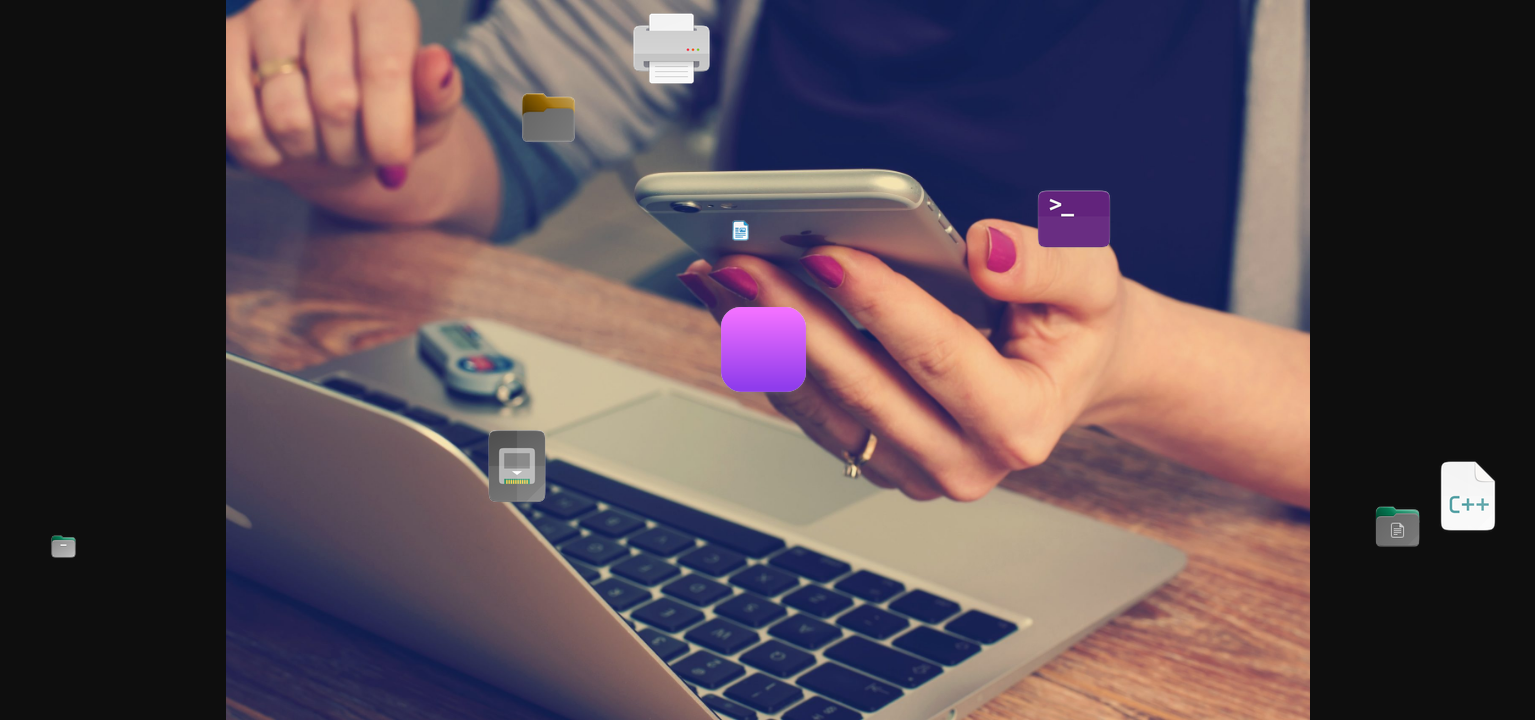  I want to click on open terminal with root/administrator privileges, so click(1074, 219).